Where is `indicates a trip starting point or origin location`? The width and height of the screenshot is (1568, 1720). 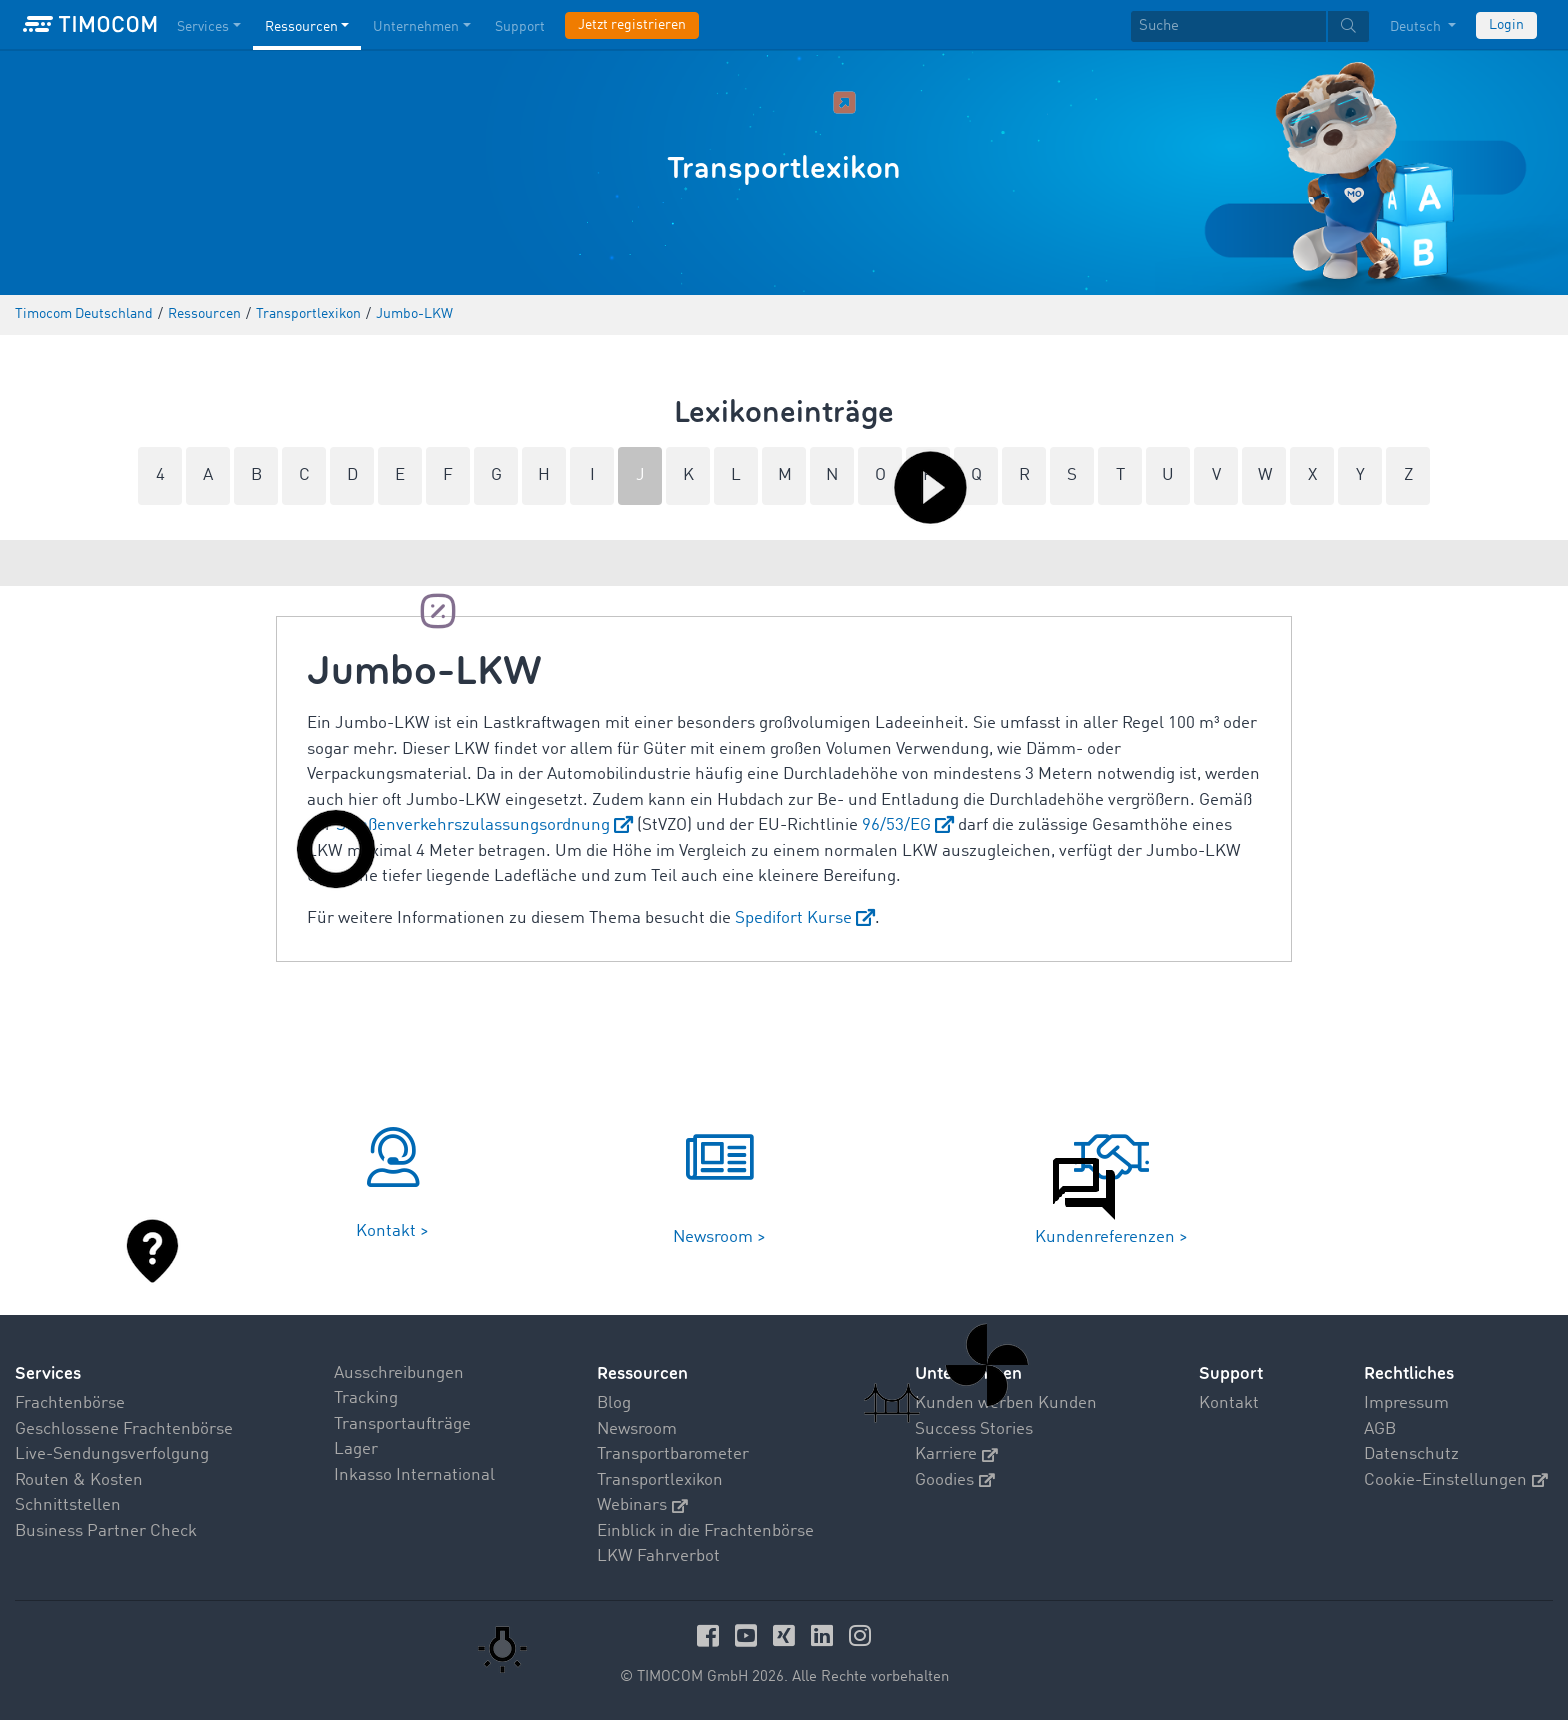
indicates a trip starting point or origin location is located at coordinates (336, 849).